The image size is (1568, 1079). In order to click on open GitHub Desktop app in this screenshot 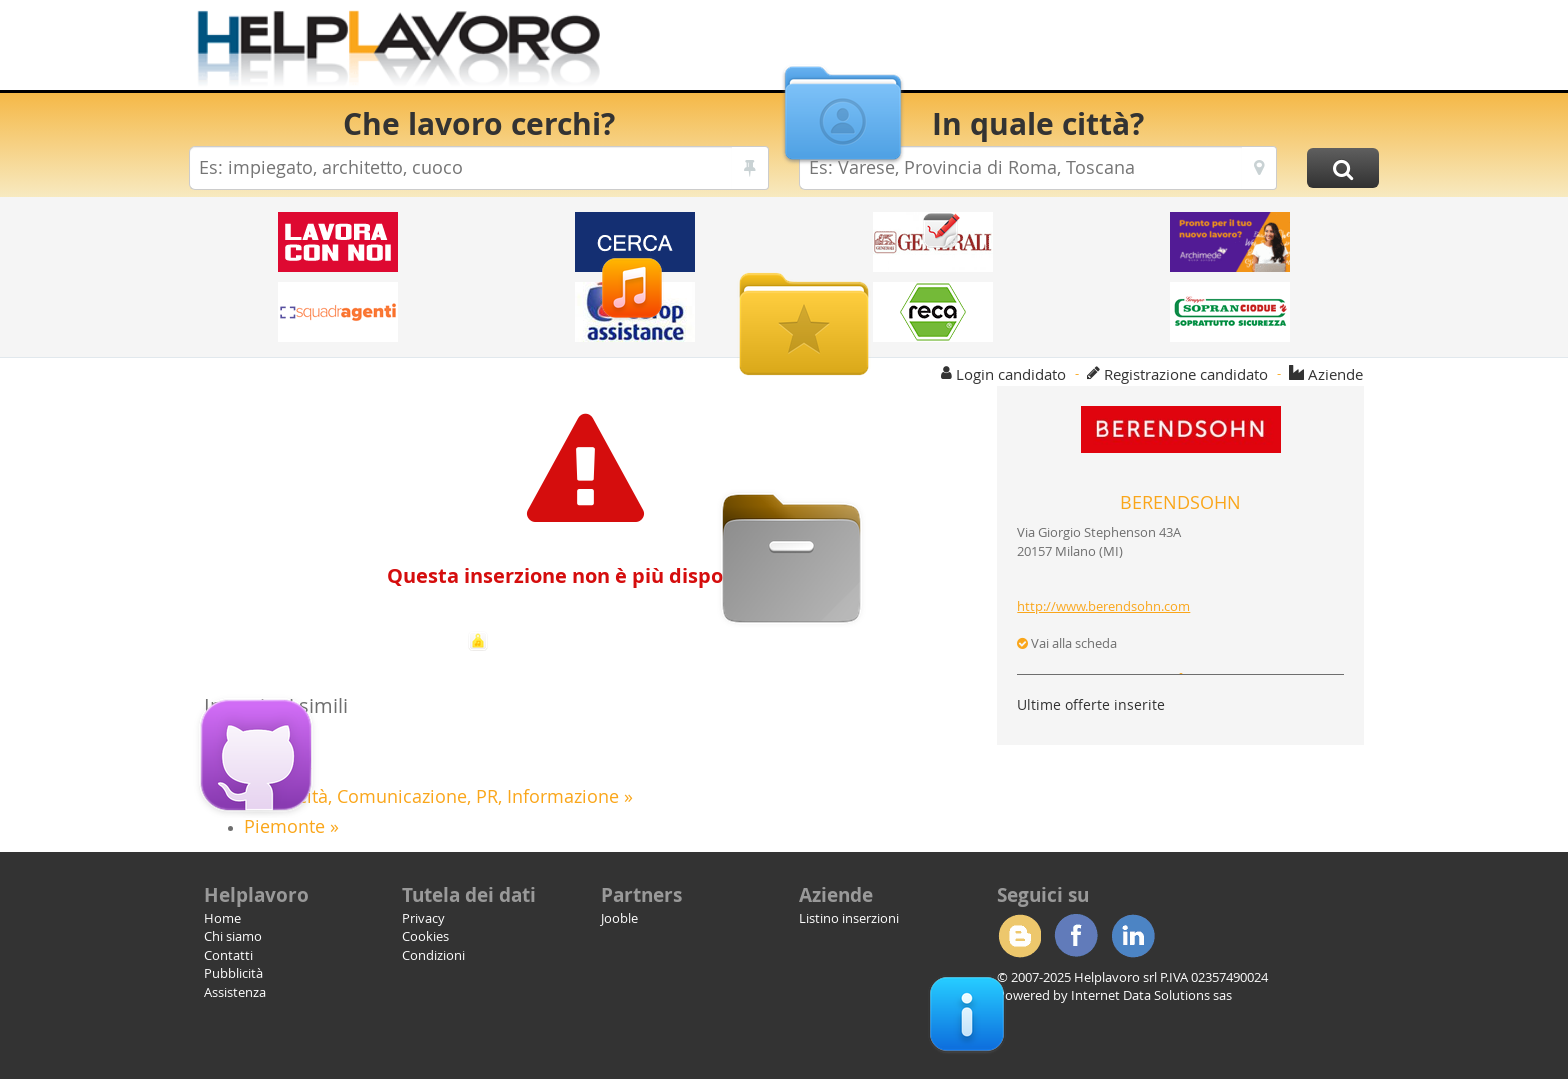, I will do `click(256, 755)`.